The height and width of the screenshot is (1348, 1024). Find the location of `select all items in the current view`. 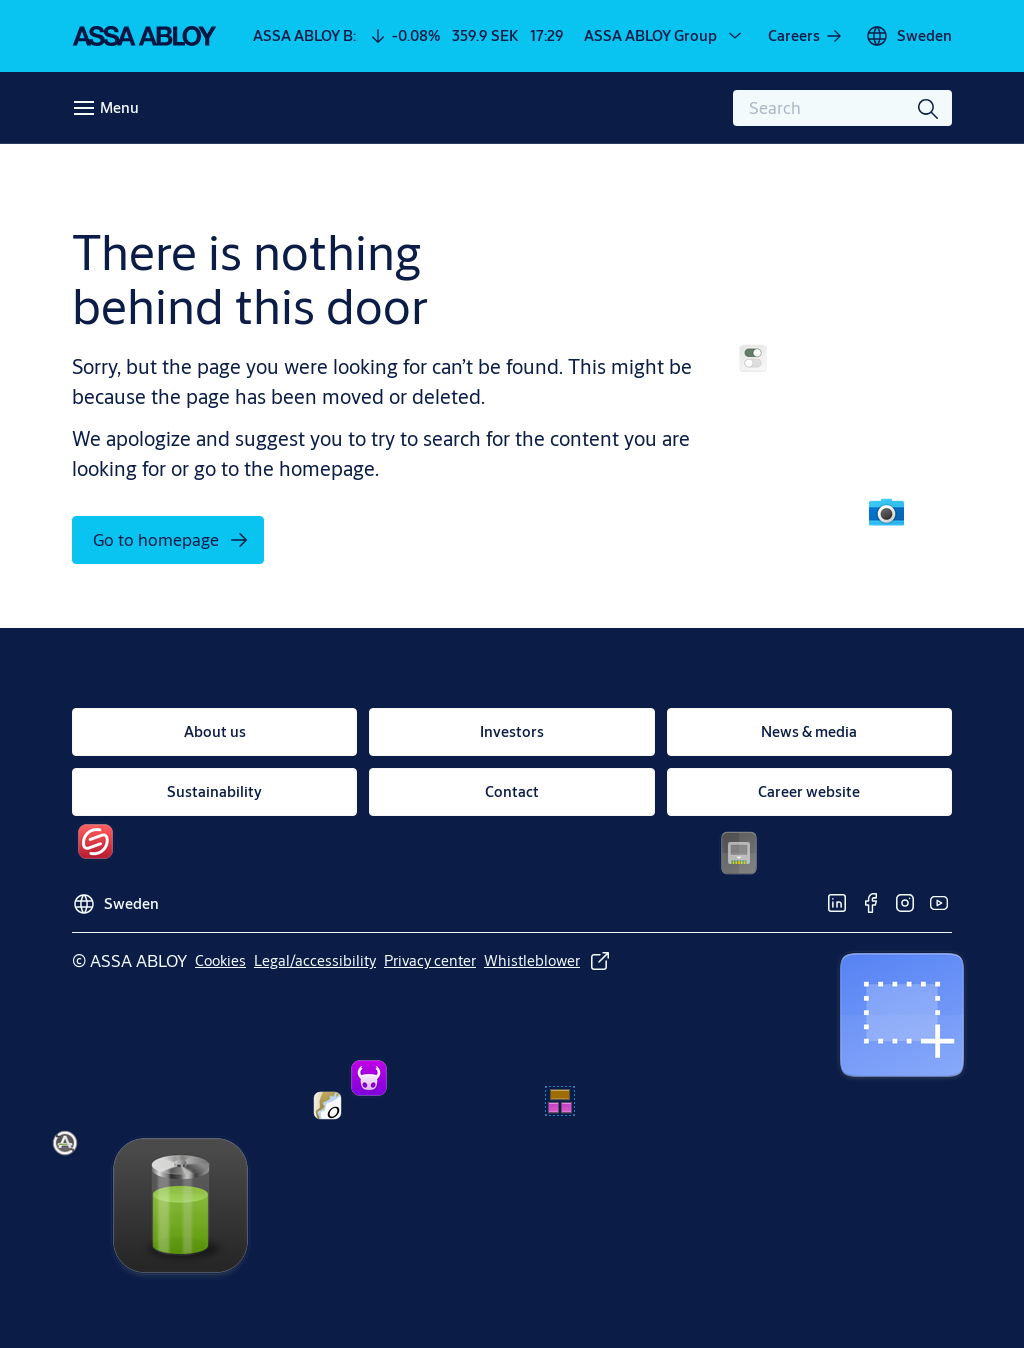

select all items in the current view is located at coordinates (560, 1101).